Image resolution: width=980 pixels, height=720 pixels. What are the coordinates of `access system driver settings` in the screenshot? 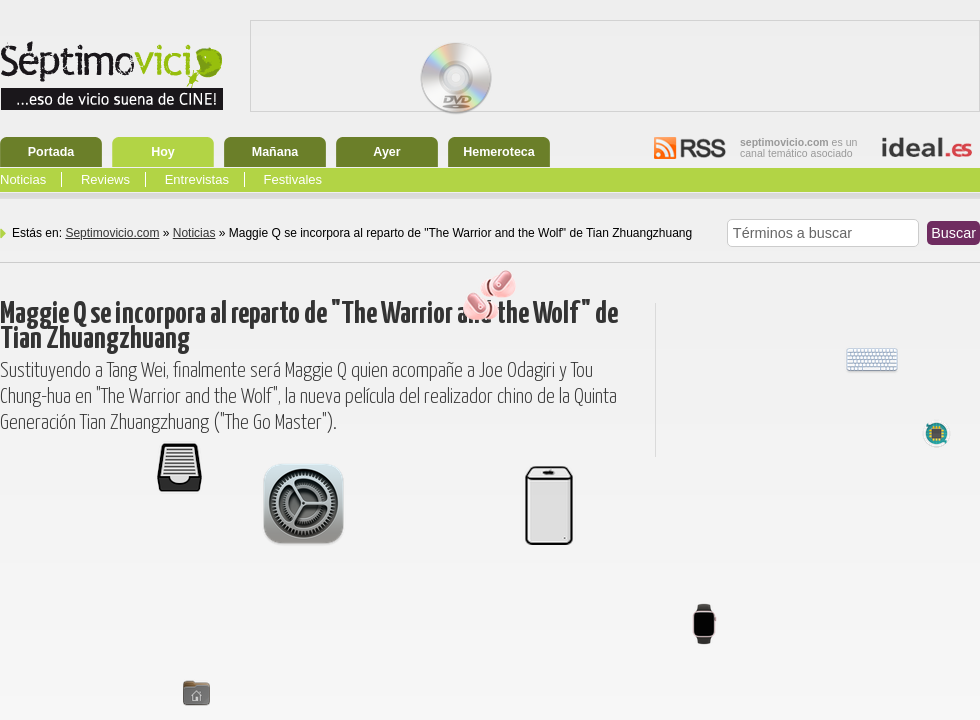 It's located at (936, 433).